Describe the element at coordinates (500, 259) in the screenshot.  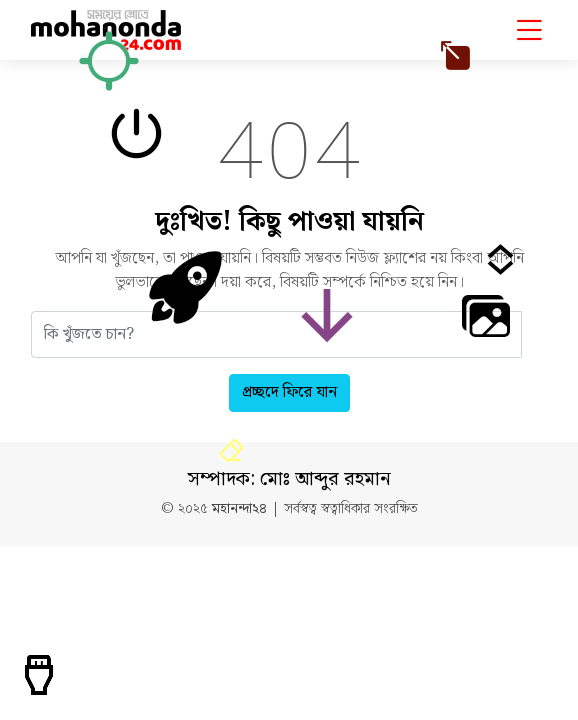
I see `expand or collapse a section` at that location.